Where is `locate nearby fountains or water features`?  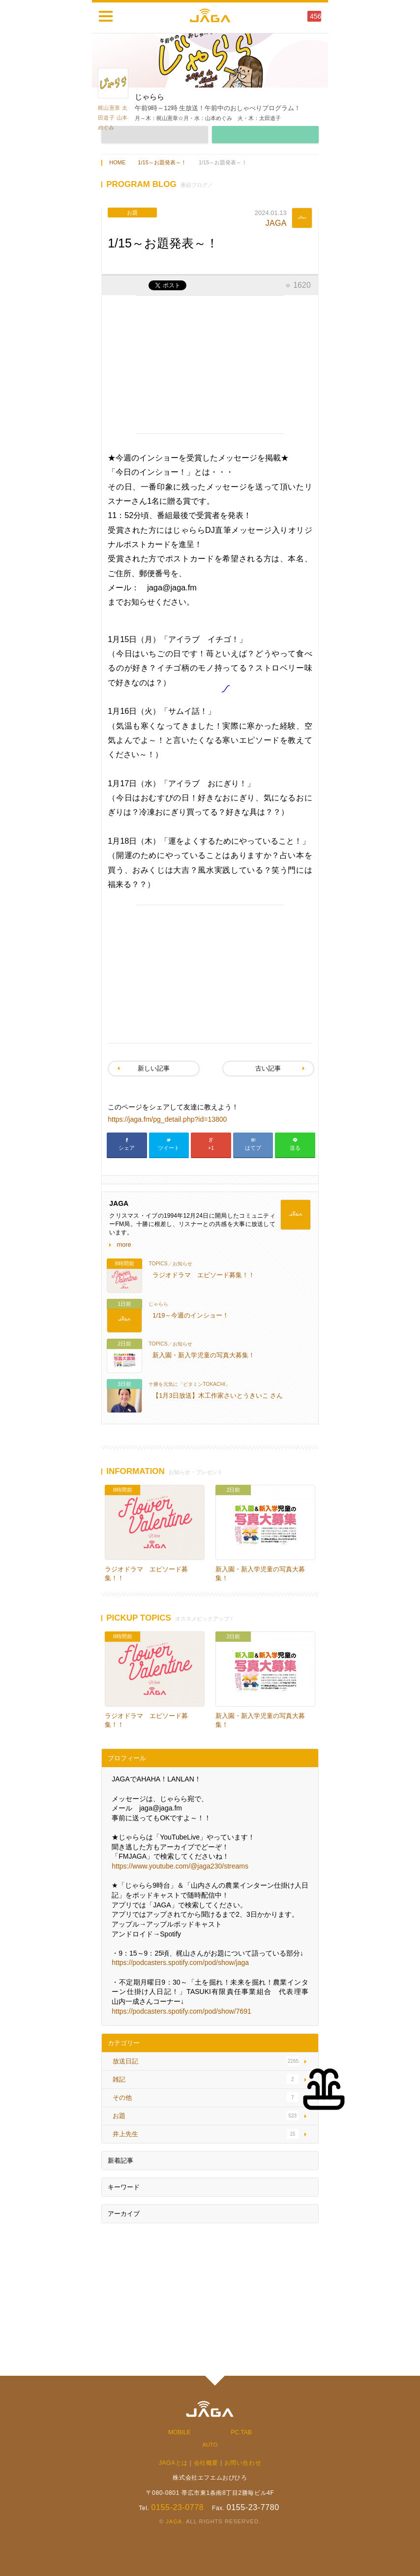 locate nearby fountains or water features is located at coordinates (324, 2089).